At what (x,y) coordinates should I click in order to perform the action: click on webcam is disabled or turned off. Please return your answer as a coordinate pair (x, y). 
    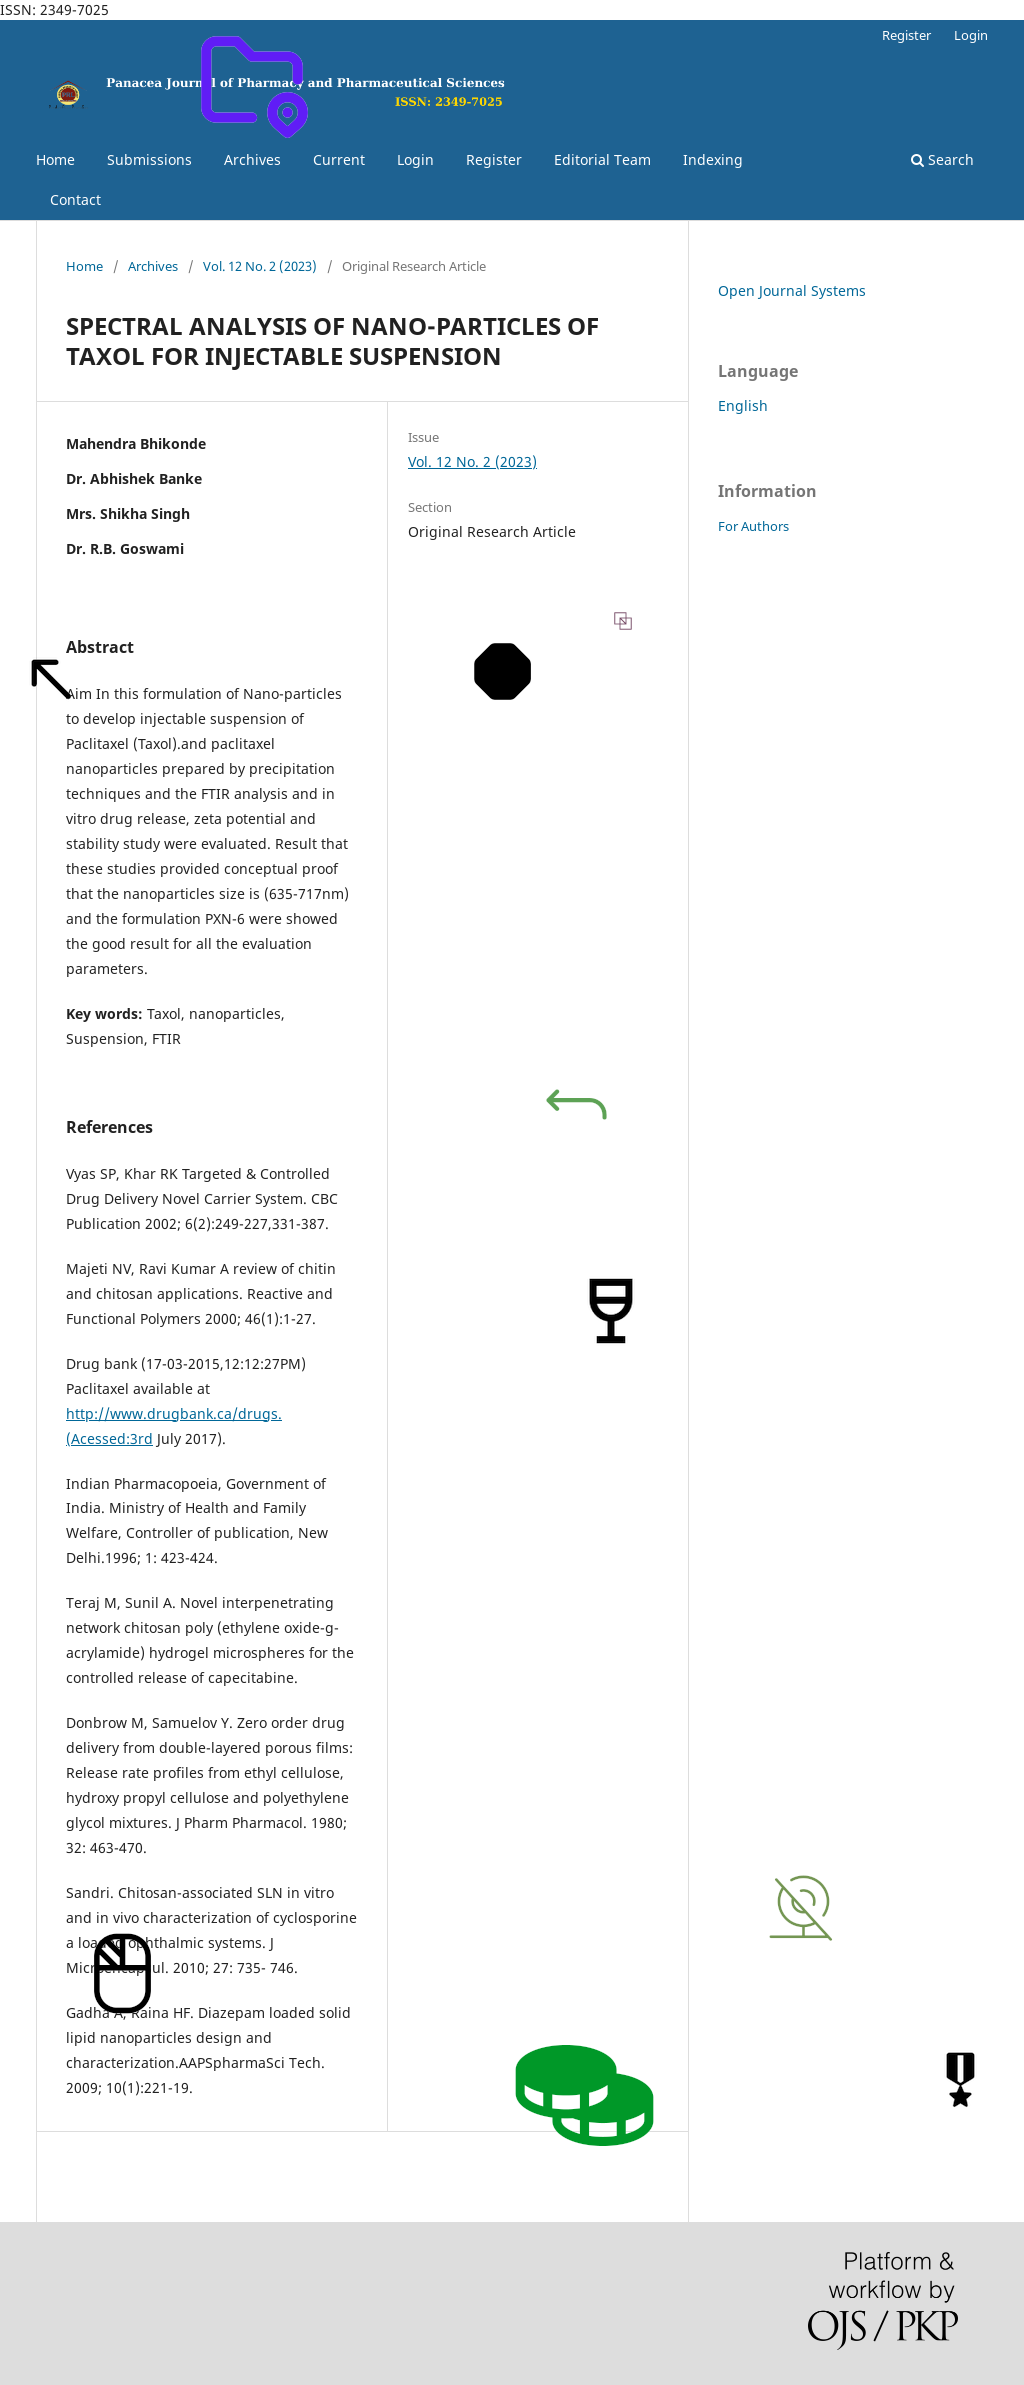
    Looking at the image, I should click on (803, 1909).